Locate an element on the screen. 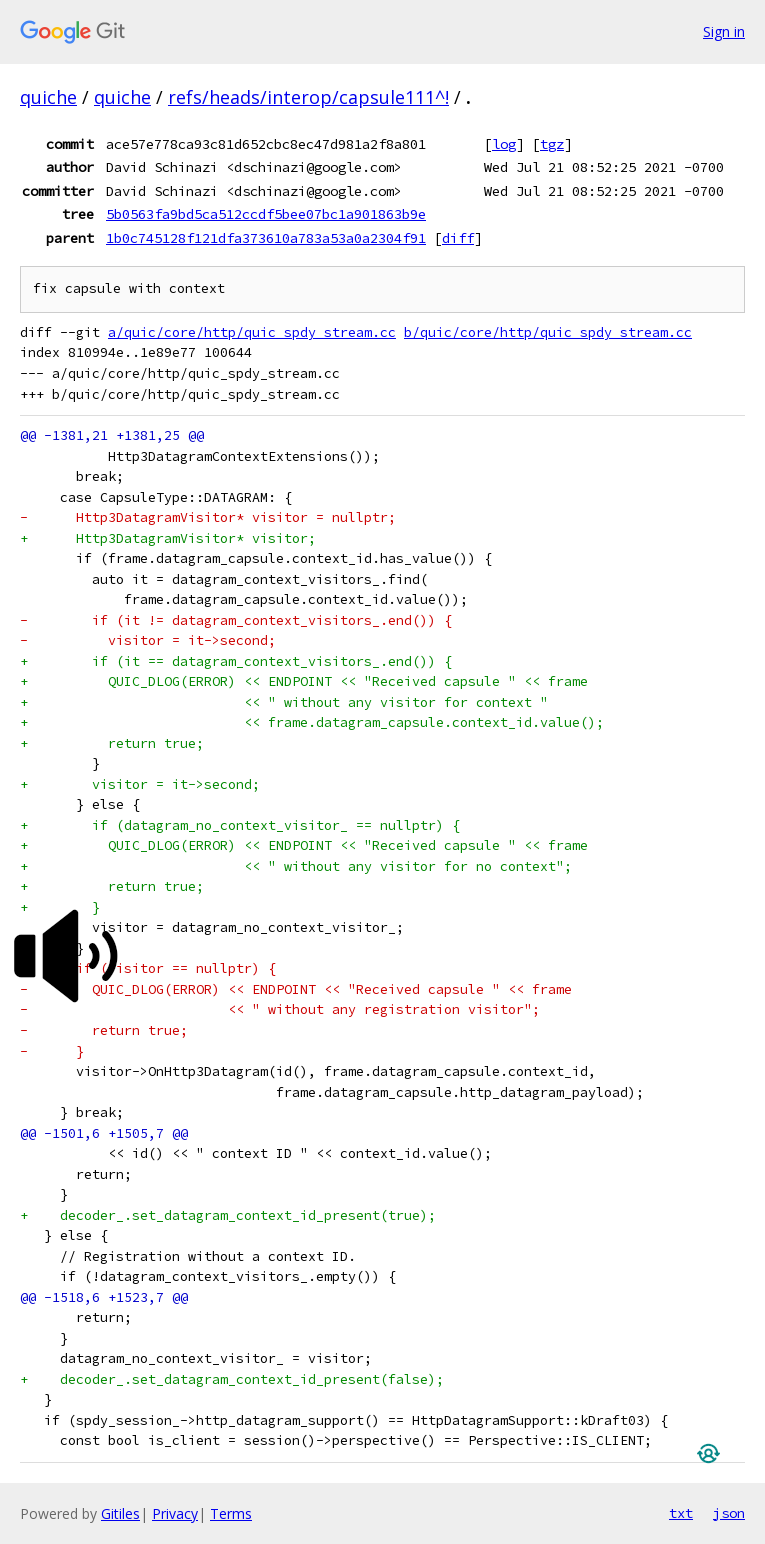  volume is set to high is located at coordinates (64, 956).